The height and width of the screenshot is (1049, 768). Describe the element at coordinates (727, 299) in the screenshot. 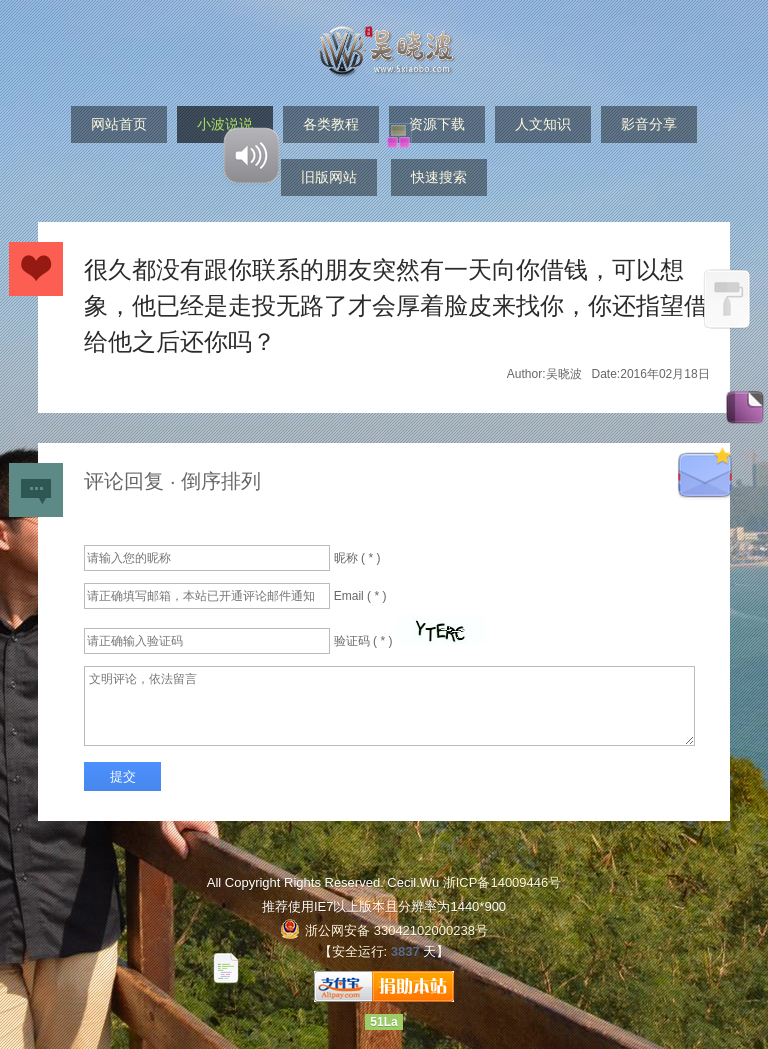

I see `a theme or appearance customization file` at that location.